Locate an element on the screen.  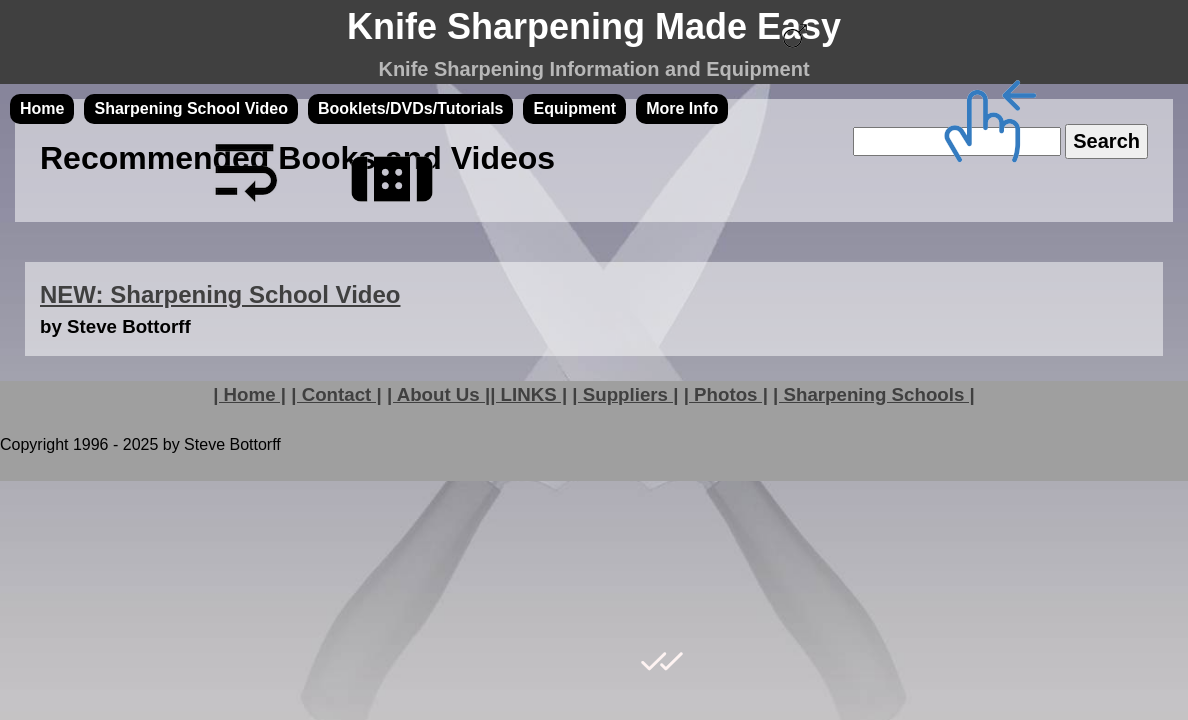
swipe left to navigate or dismiss is located at coordinates (985, 124).